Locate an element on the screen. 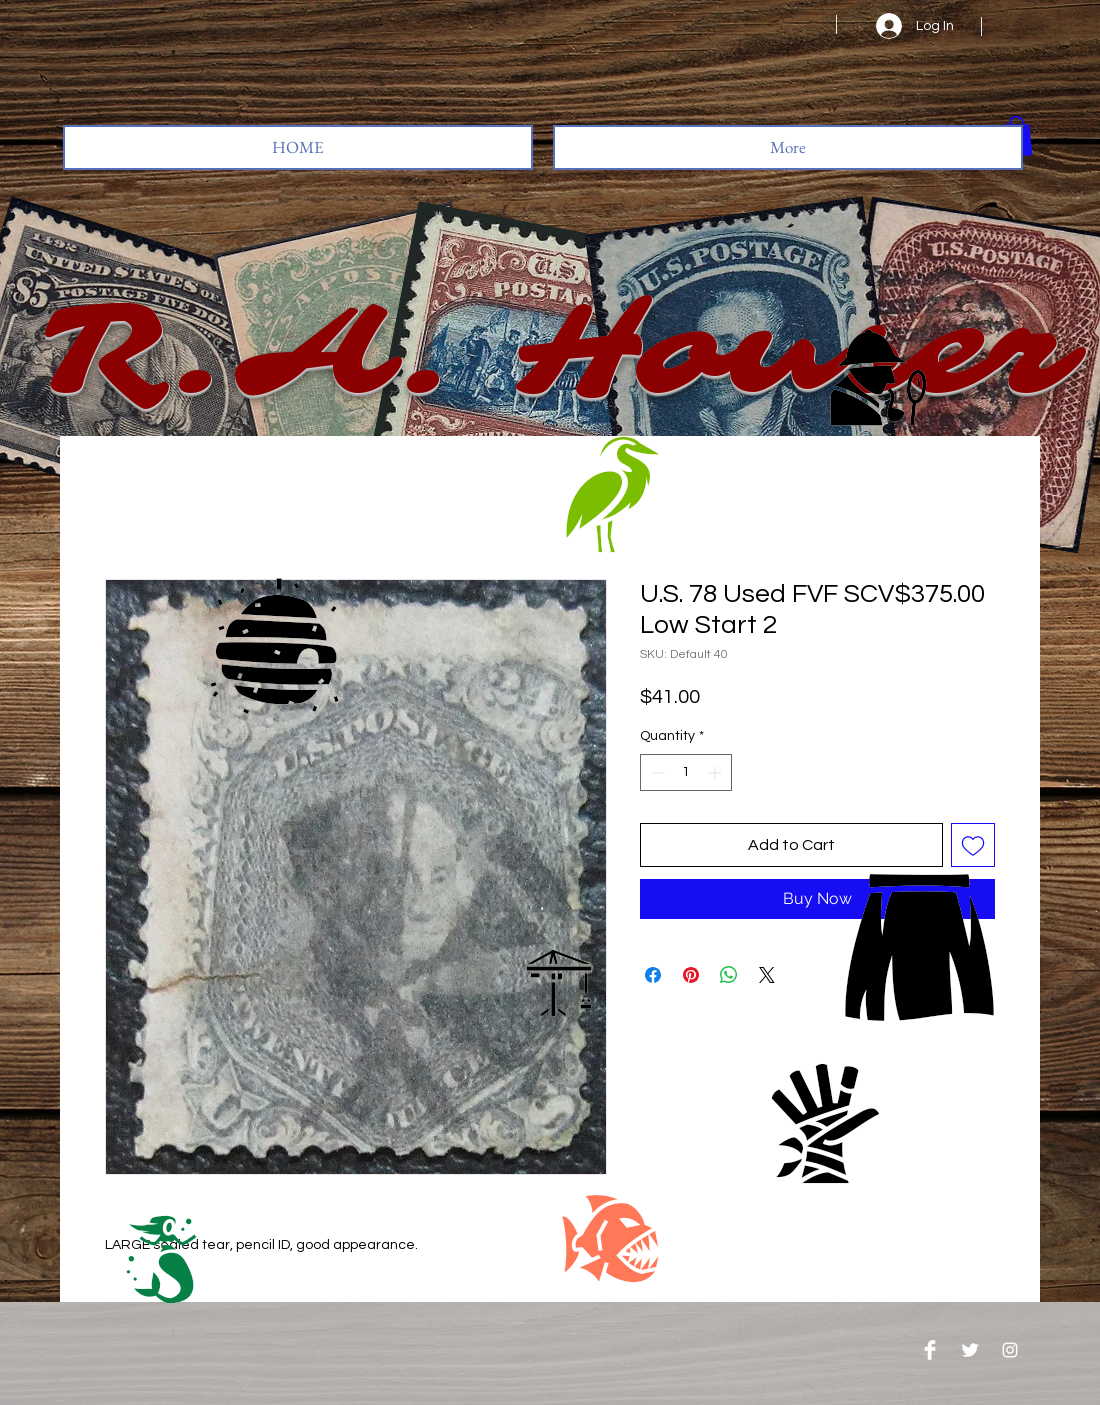 The height and width of the screenshot is (1405, 1100). access first aid or injury reporting is located at coordinates (825, 1123).